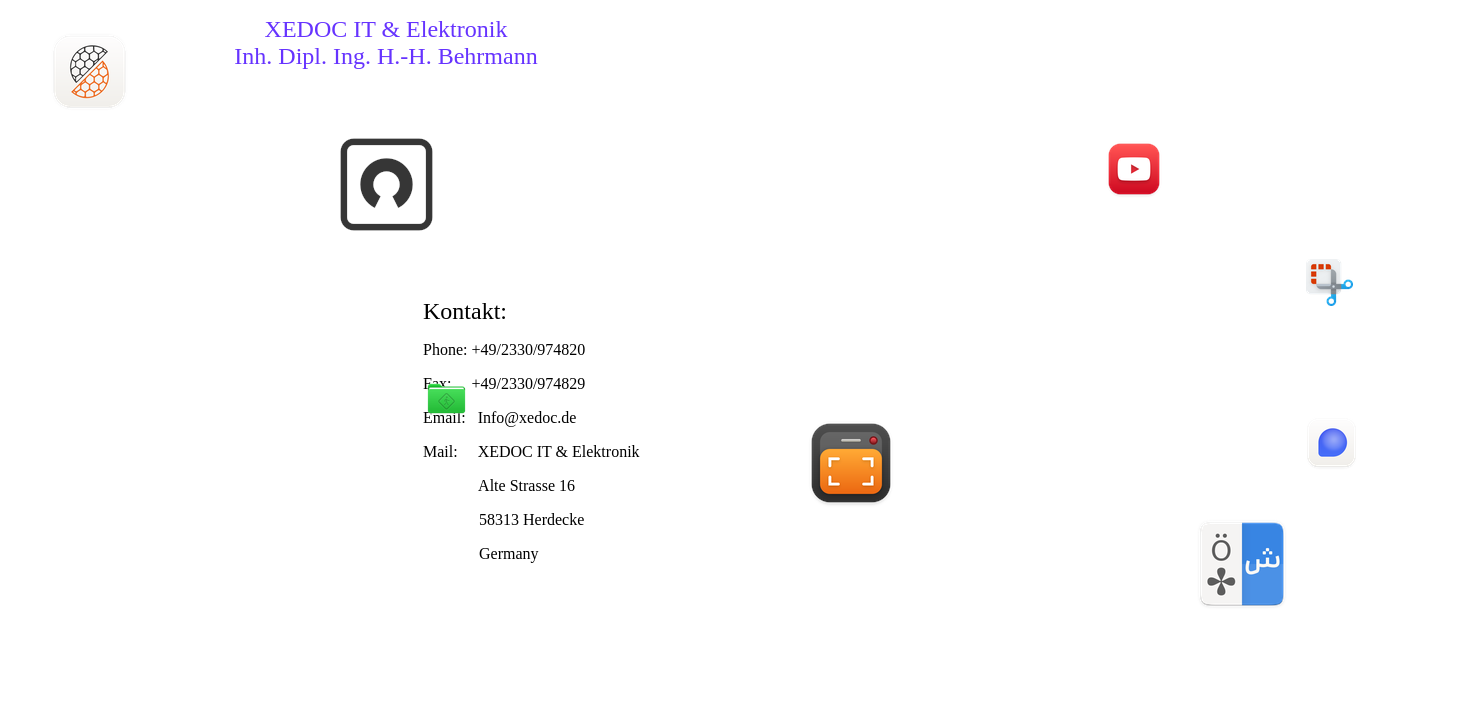 This screenshot has height=720, width=1481. Describe the element at coordinates (1331, 442) in the screenshot. I see `open the texts messaging app` at that location.